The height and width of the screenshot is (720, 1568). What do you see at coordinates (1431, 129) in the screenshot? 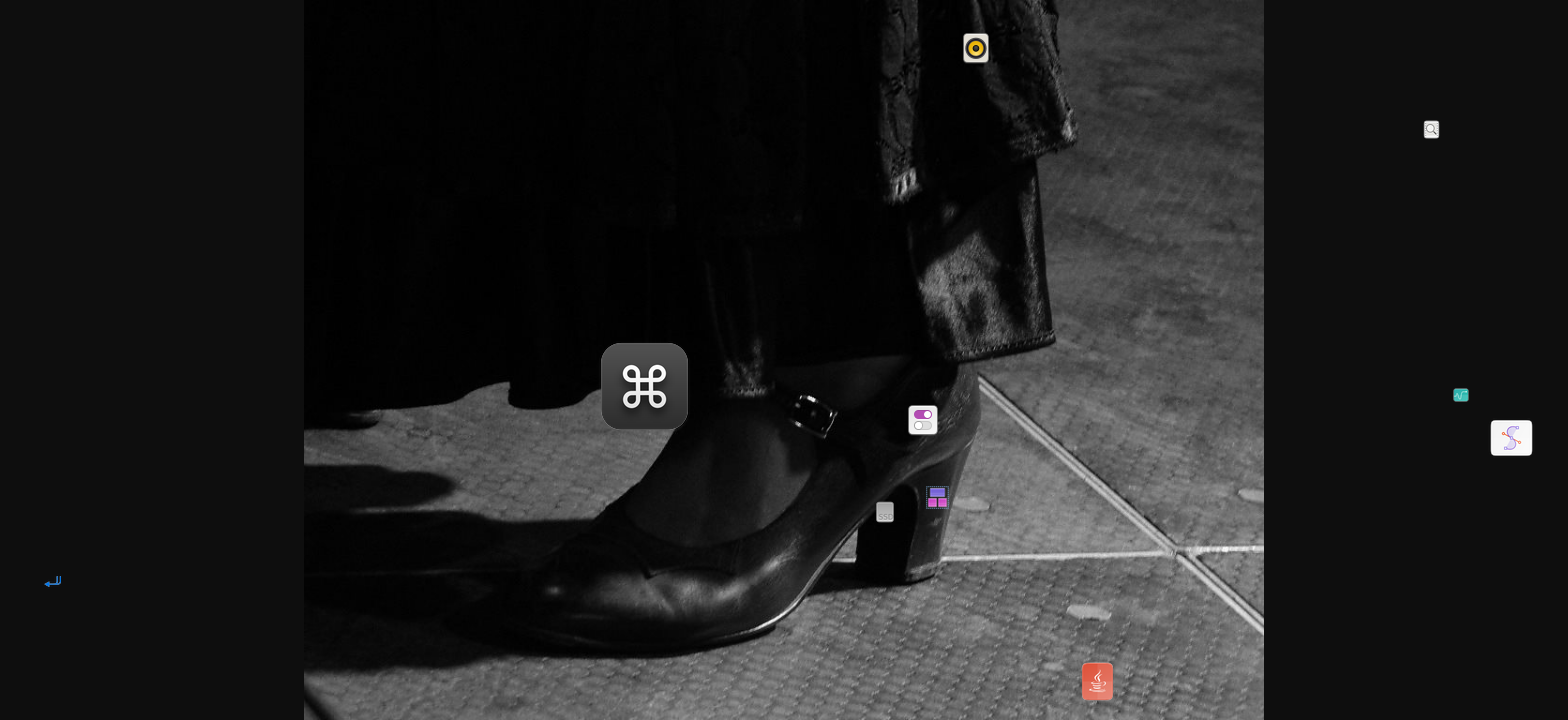
I see `open system log viewer` at bounding box center [1431, 129].